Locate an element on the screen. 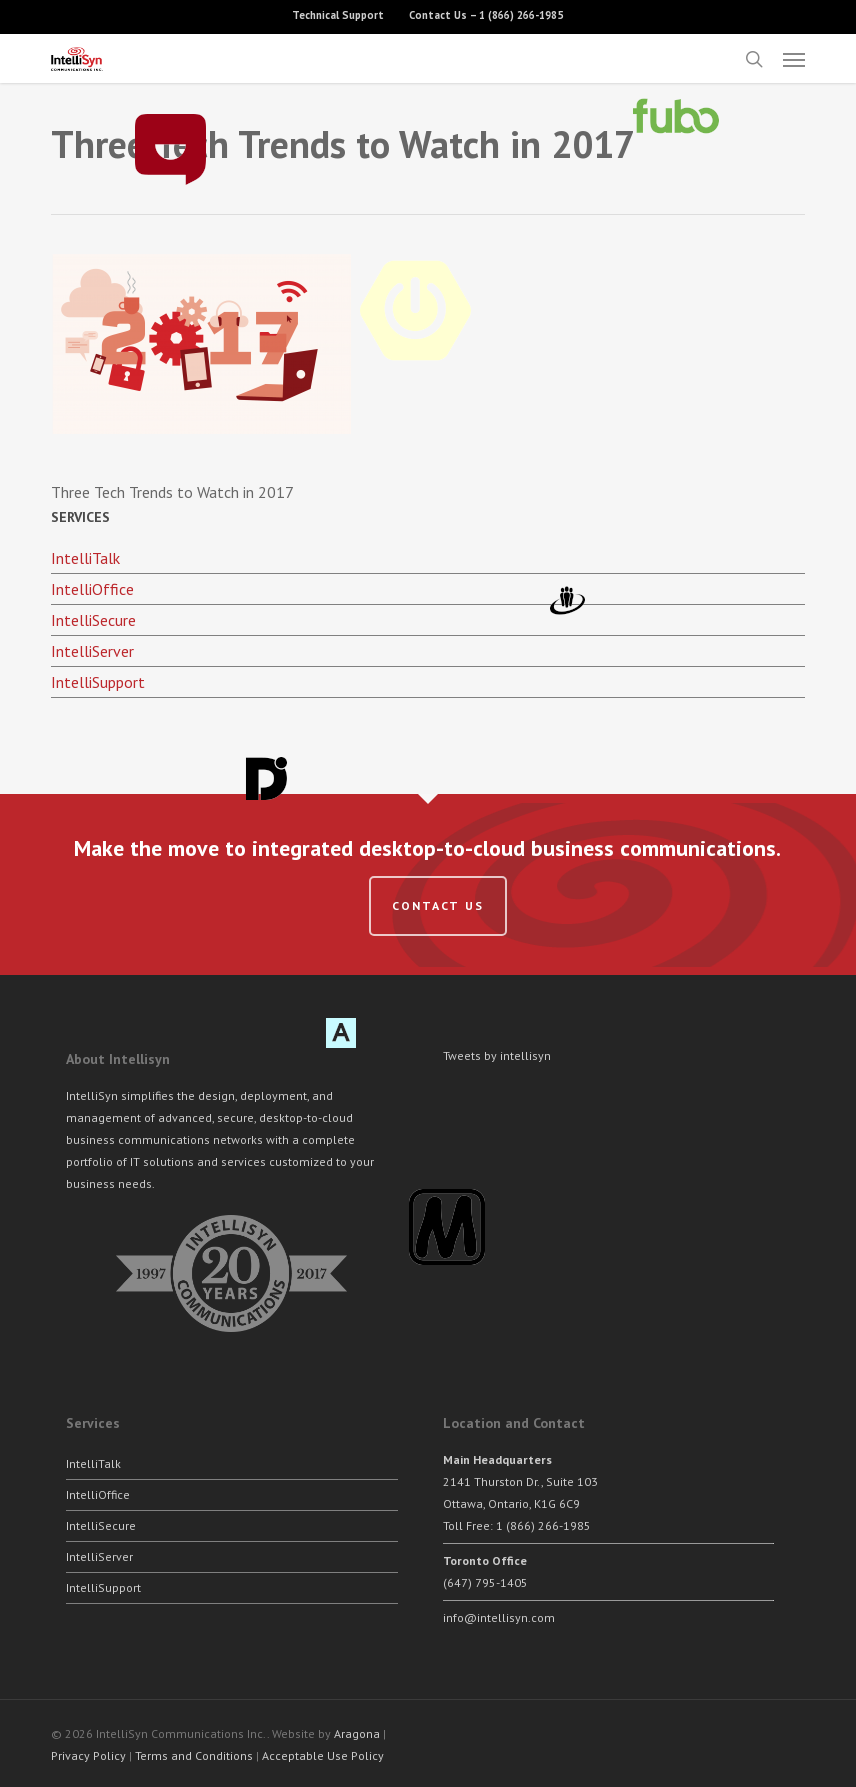 This screenshot has height=1787, width=856. open MangaUpdates website or app is located at coordinates (447, 1227).